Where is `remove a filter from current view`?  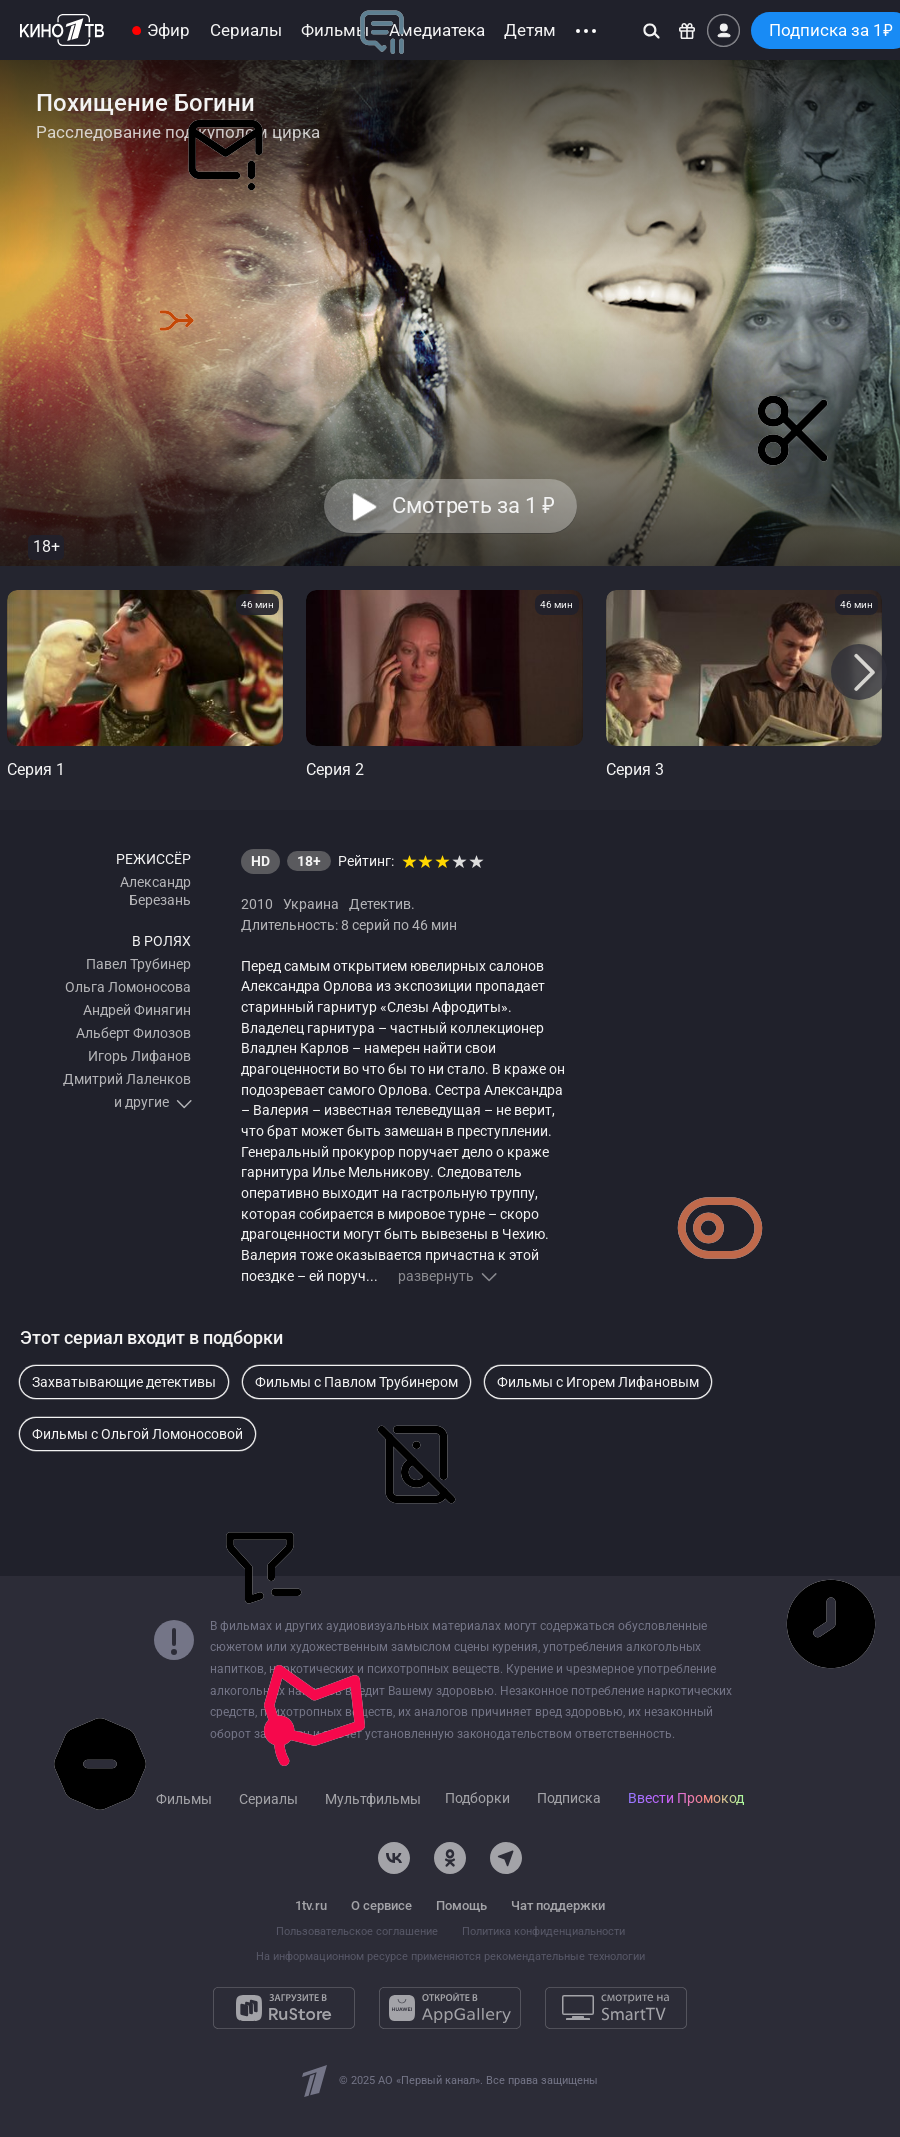
remove a filter from current view is located at coordinates (260, 1566).